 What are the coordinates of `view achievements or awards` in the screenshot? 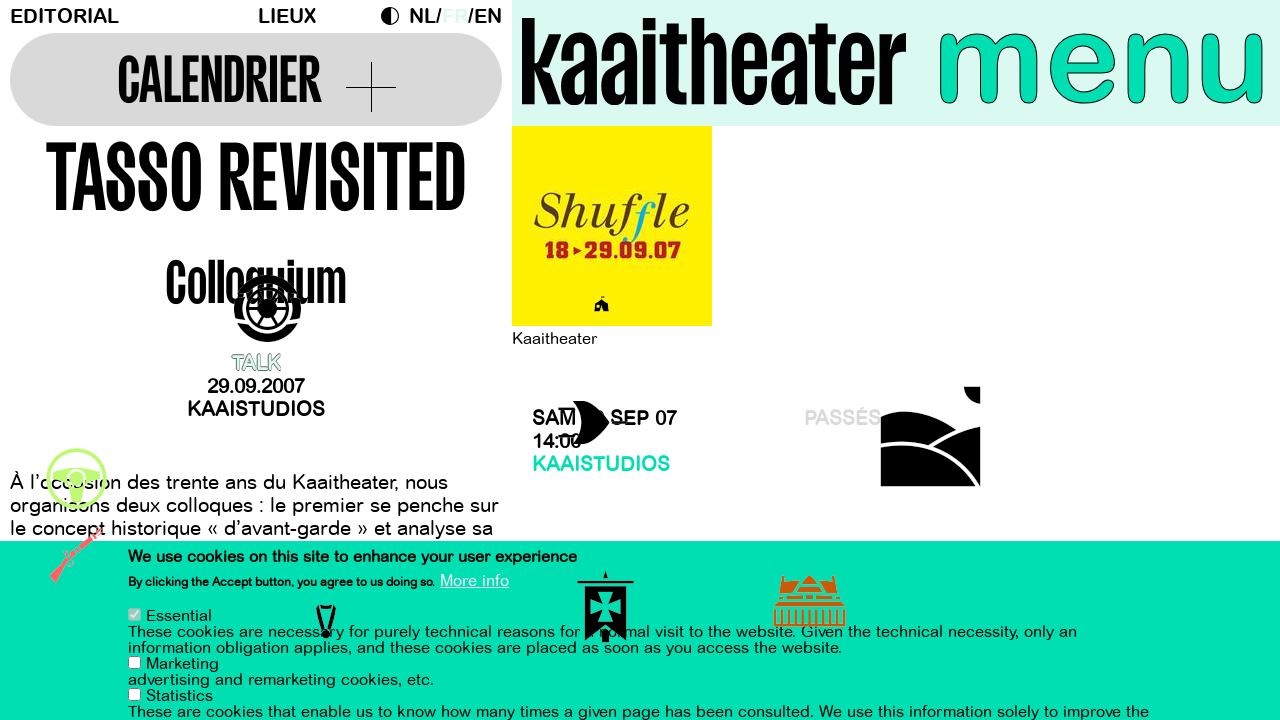 It's located at (326, 621).